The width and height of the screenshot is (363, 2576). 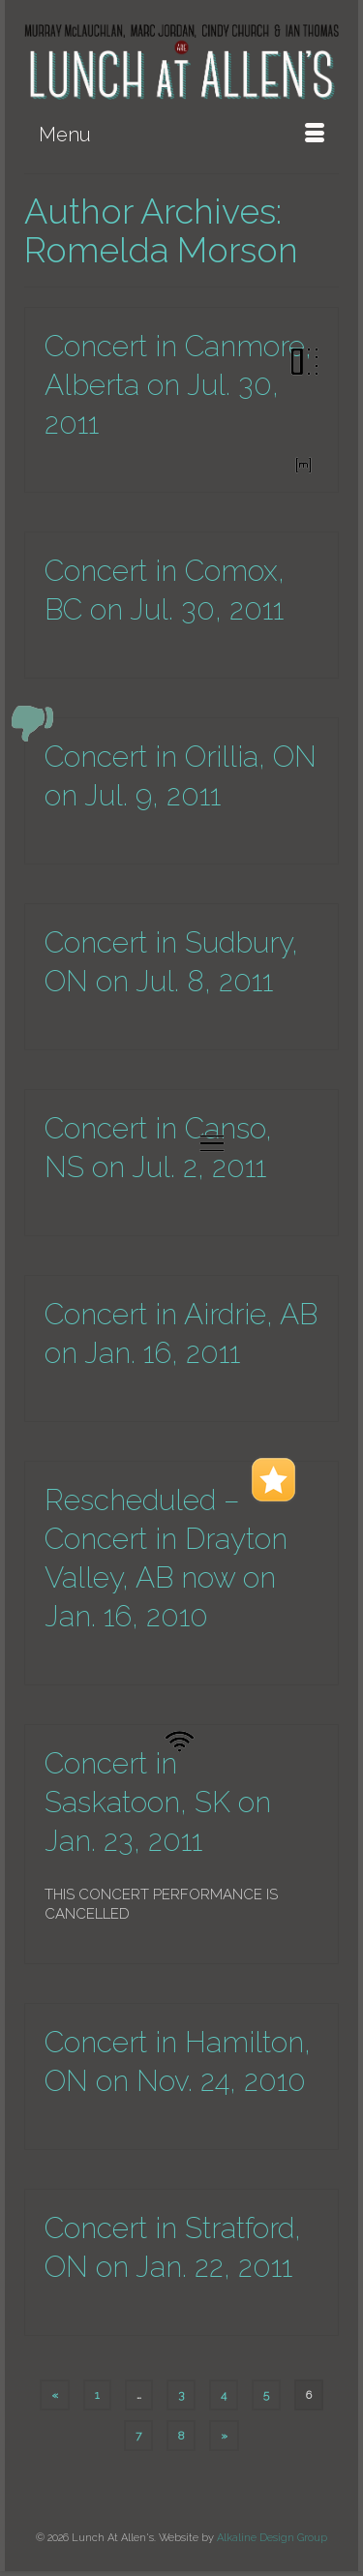 I want to click on open Matrix messaging app, so click(x=303, y=465).